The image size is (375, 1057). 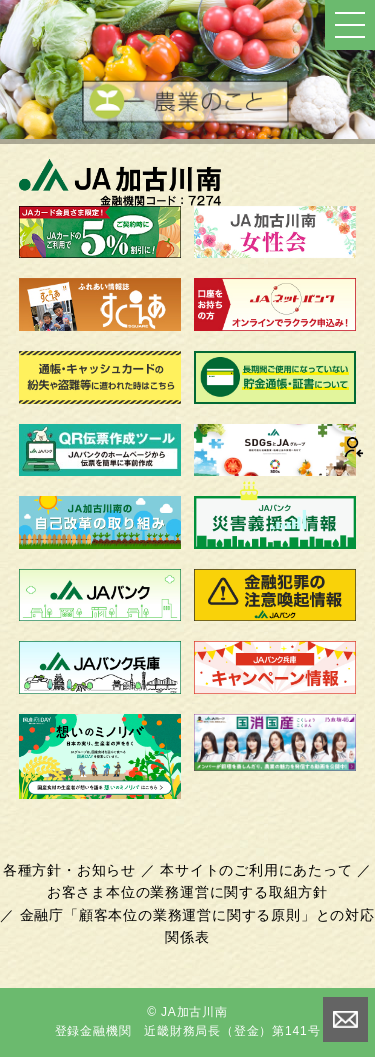 What do you see at coordinates (288, 519) in the screenshot?
I see `view Social Blade analytics` at bounding box center [288, 519].